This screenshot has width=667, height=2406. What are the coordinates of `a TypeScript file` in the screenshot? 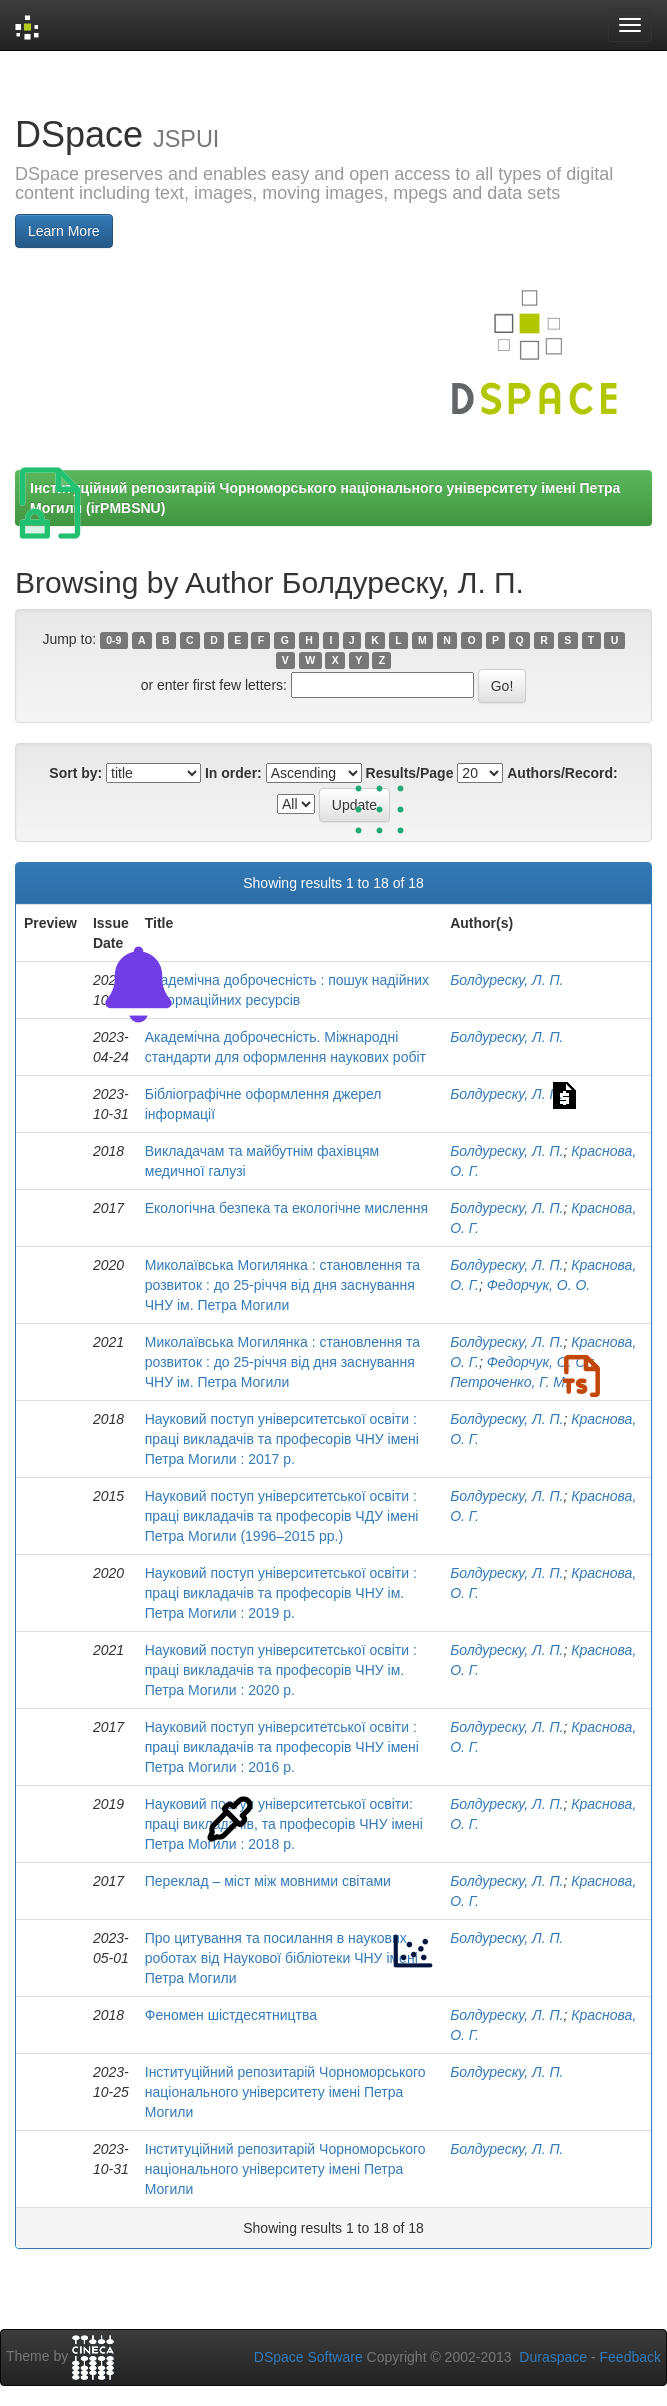 It's located at (582, 1376).